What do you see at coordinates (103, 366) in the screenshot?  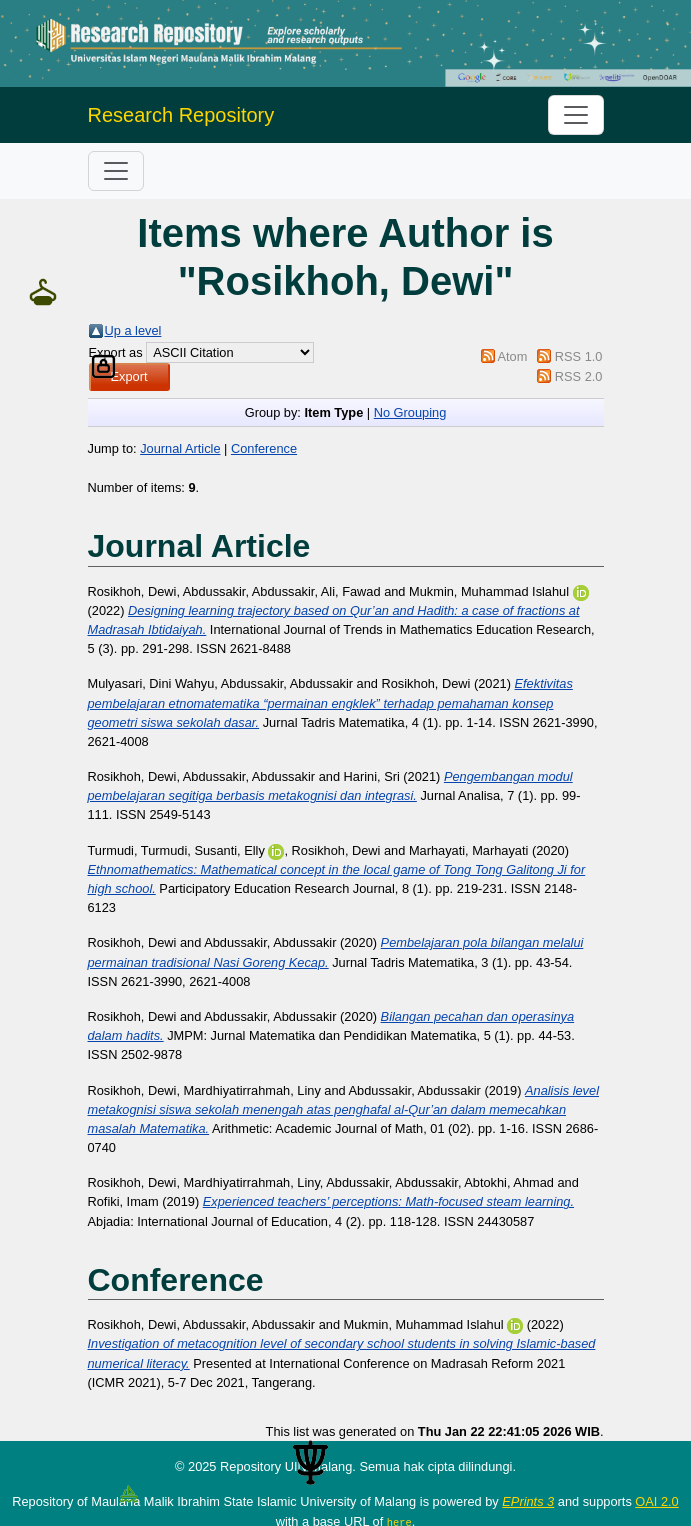 I see `access security or privacy settings` at bounding box center [103, 366].